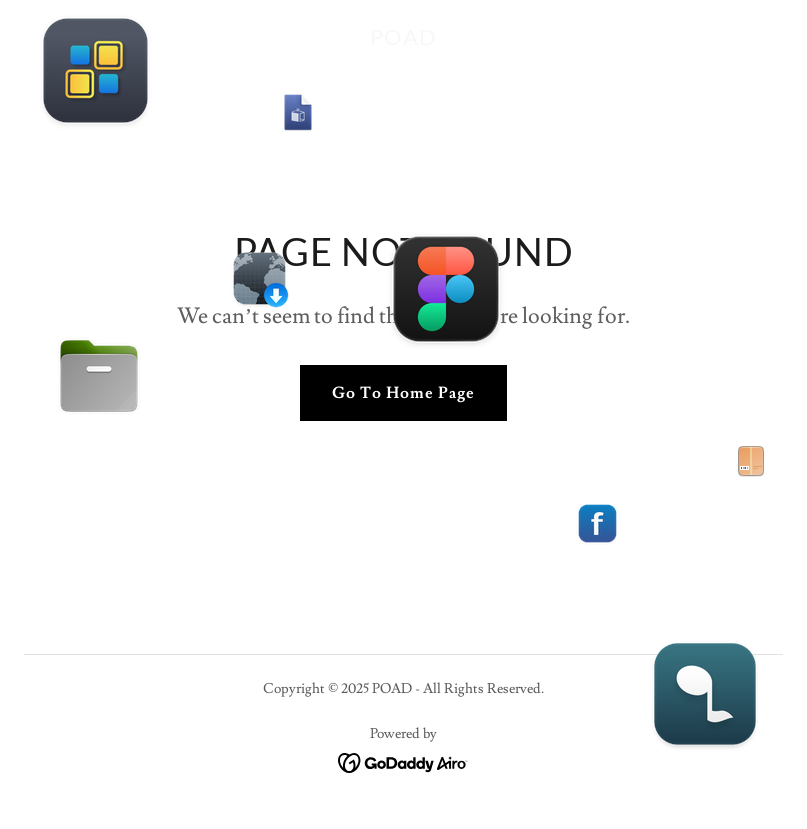 The width and height of the screenshot is (807, 829). What do you see at coordinates (705, 694) in the screenshot?
I see `open quod libet music player` at bounding box center [705, 694].